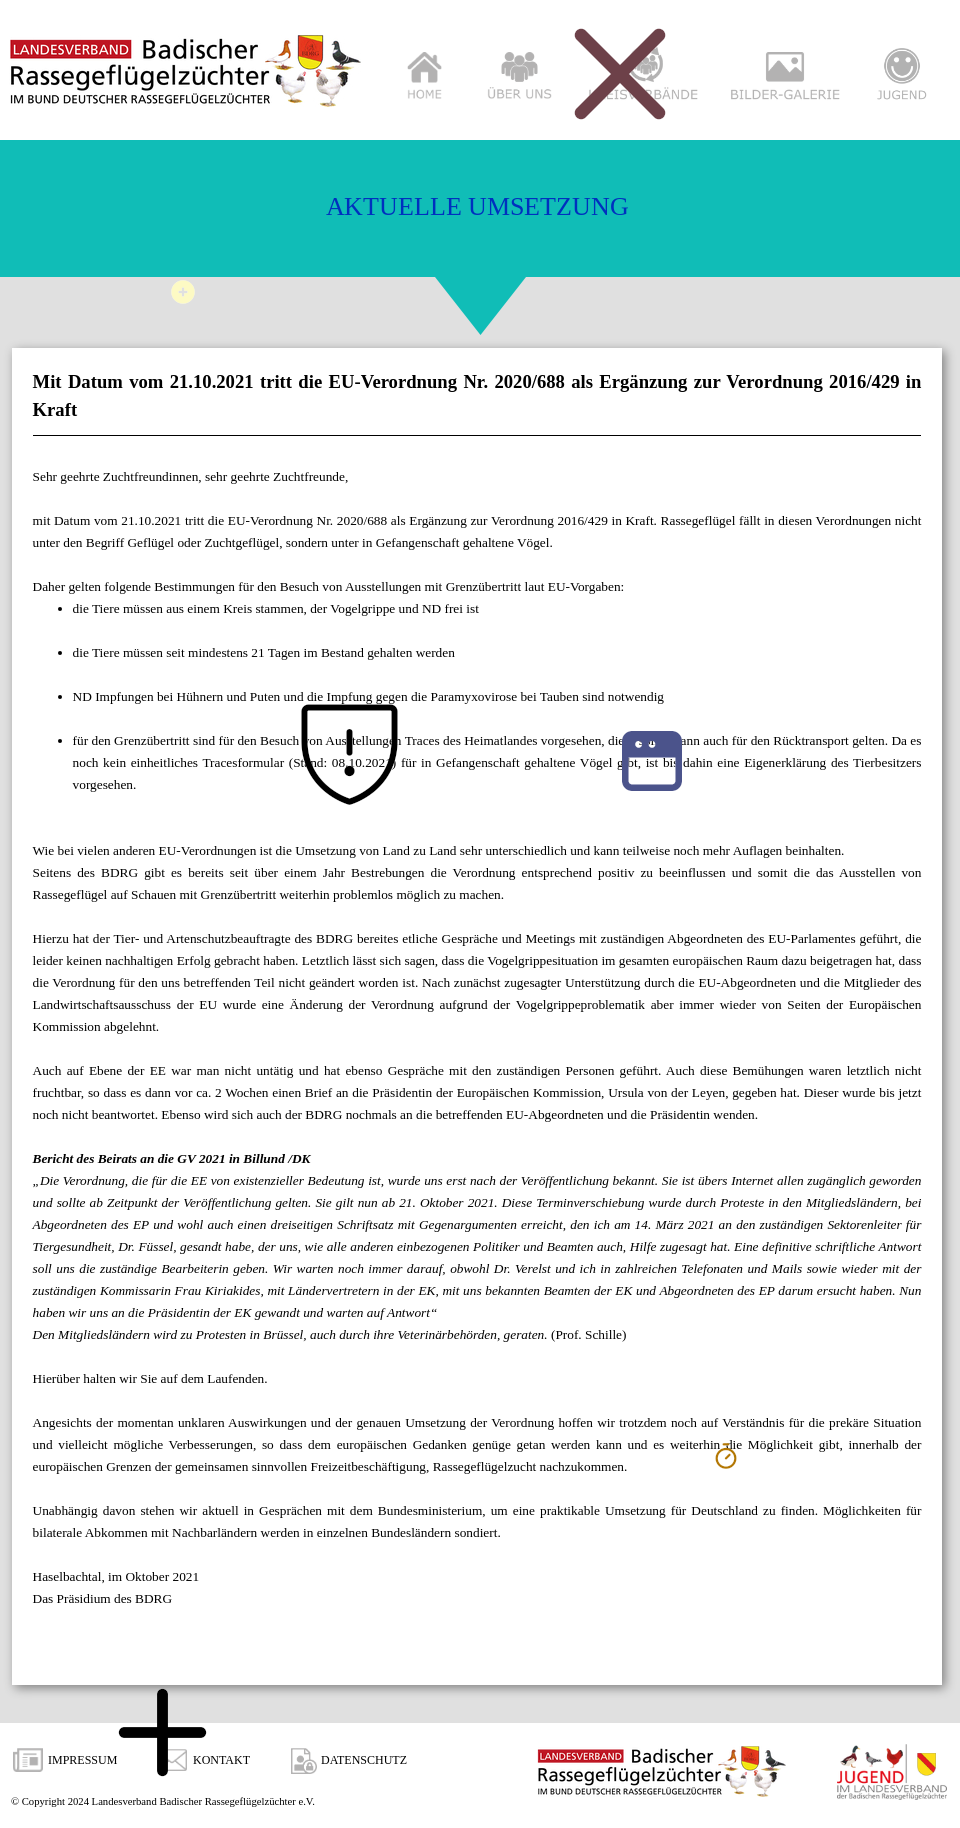 The width and height of the screenshot is (960, 1828). I want to click on add a new item, so click(162, 1732).